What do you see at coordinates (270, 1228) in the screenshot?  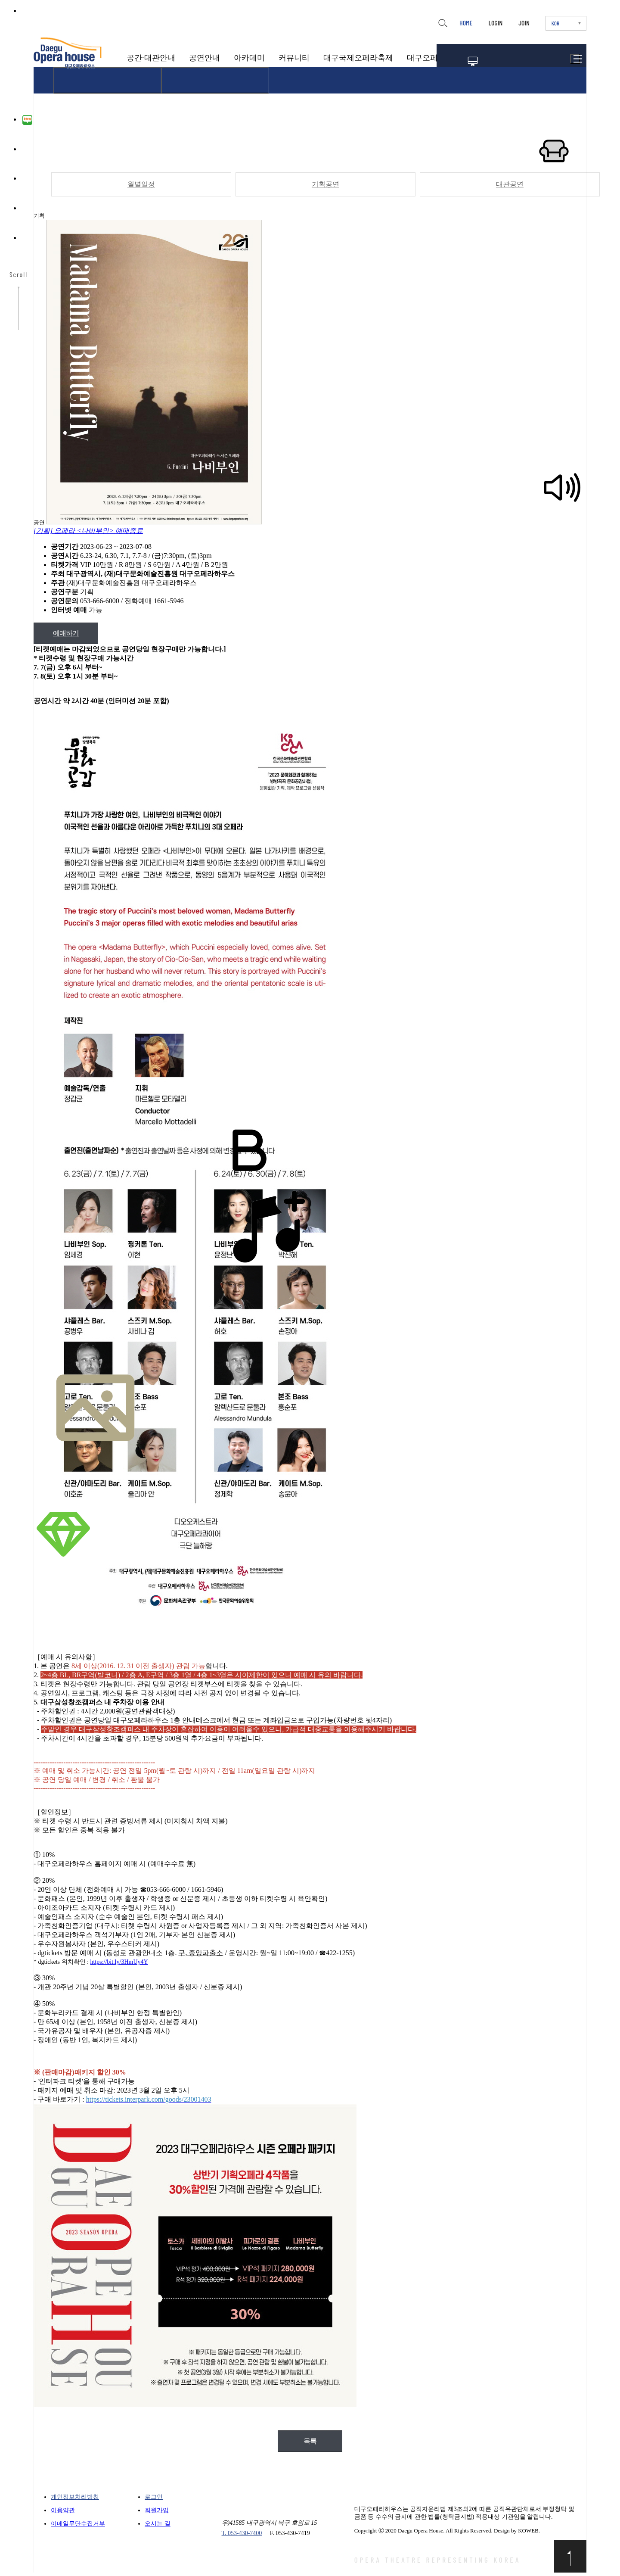 I see `add a new song to your library` at bounding box center [270, 1228].